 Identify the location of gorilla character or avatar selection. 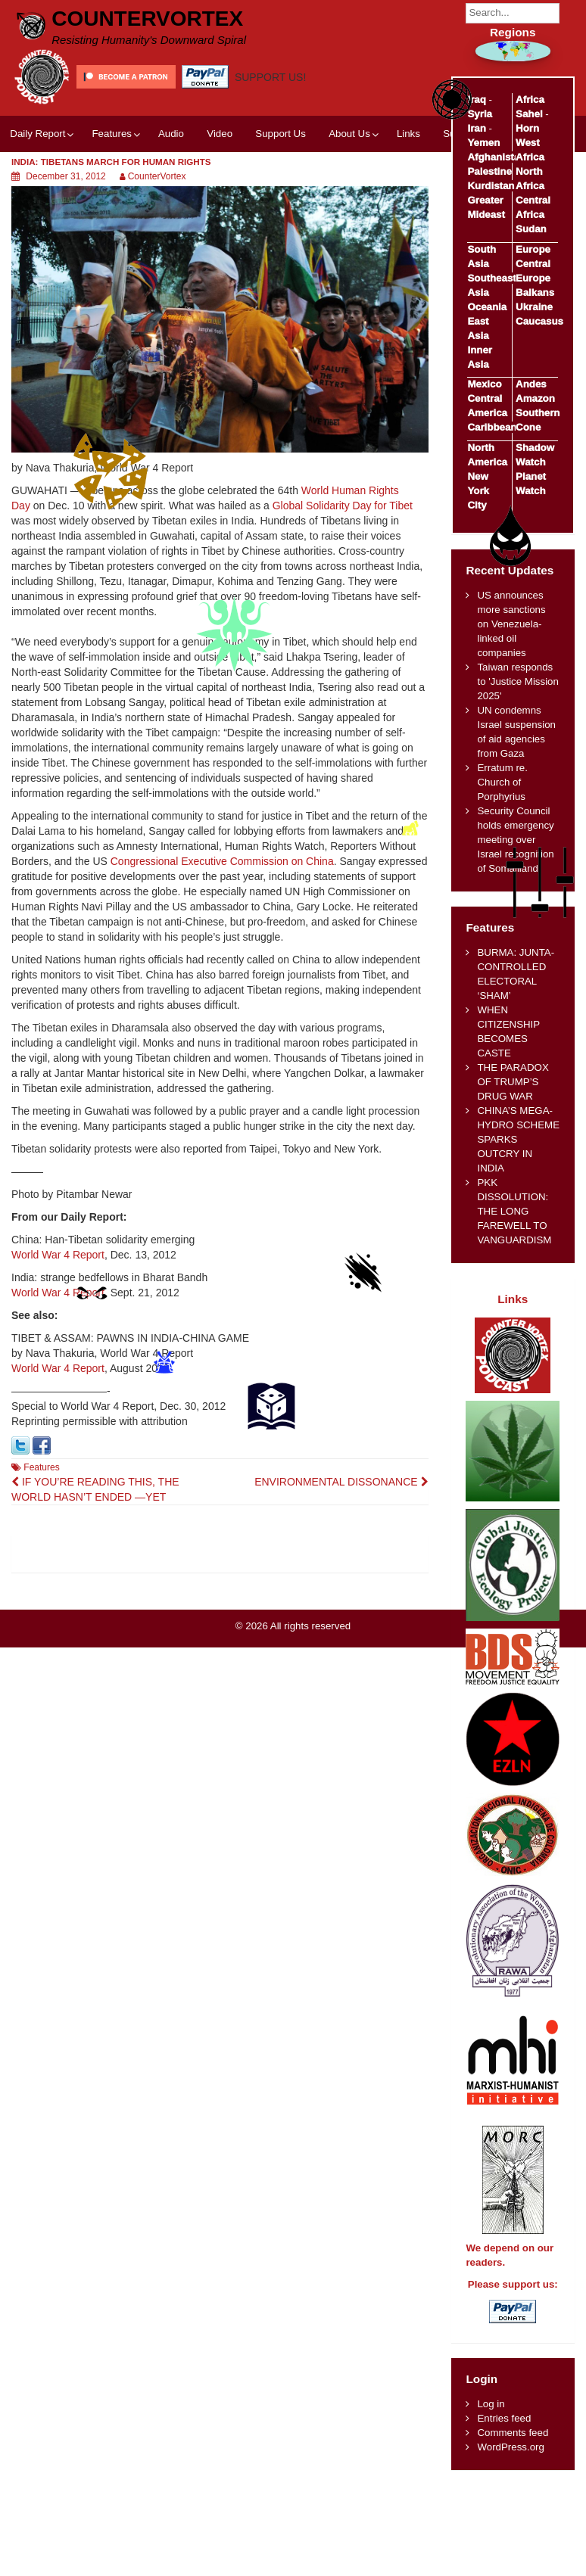
(410, 828).